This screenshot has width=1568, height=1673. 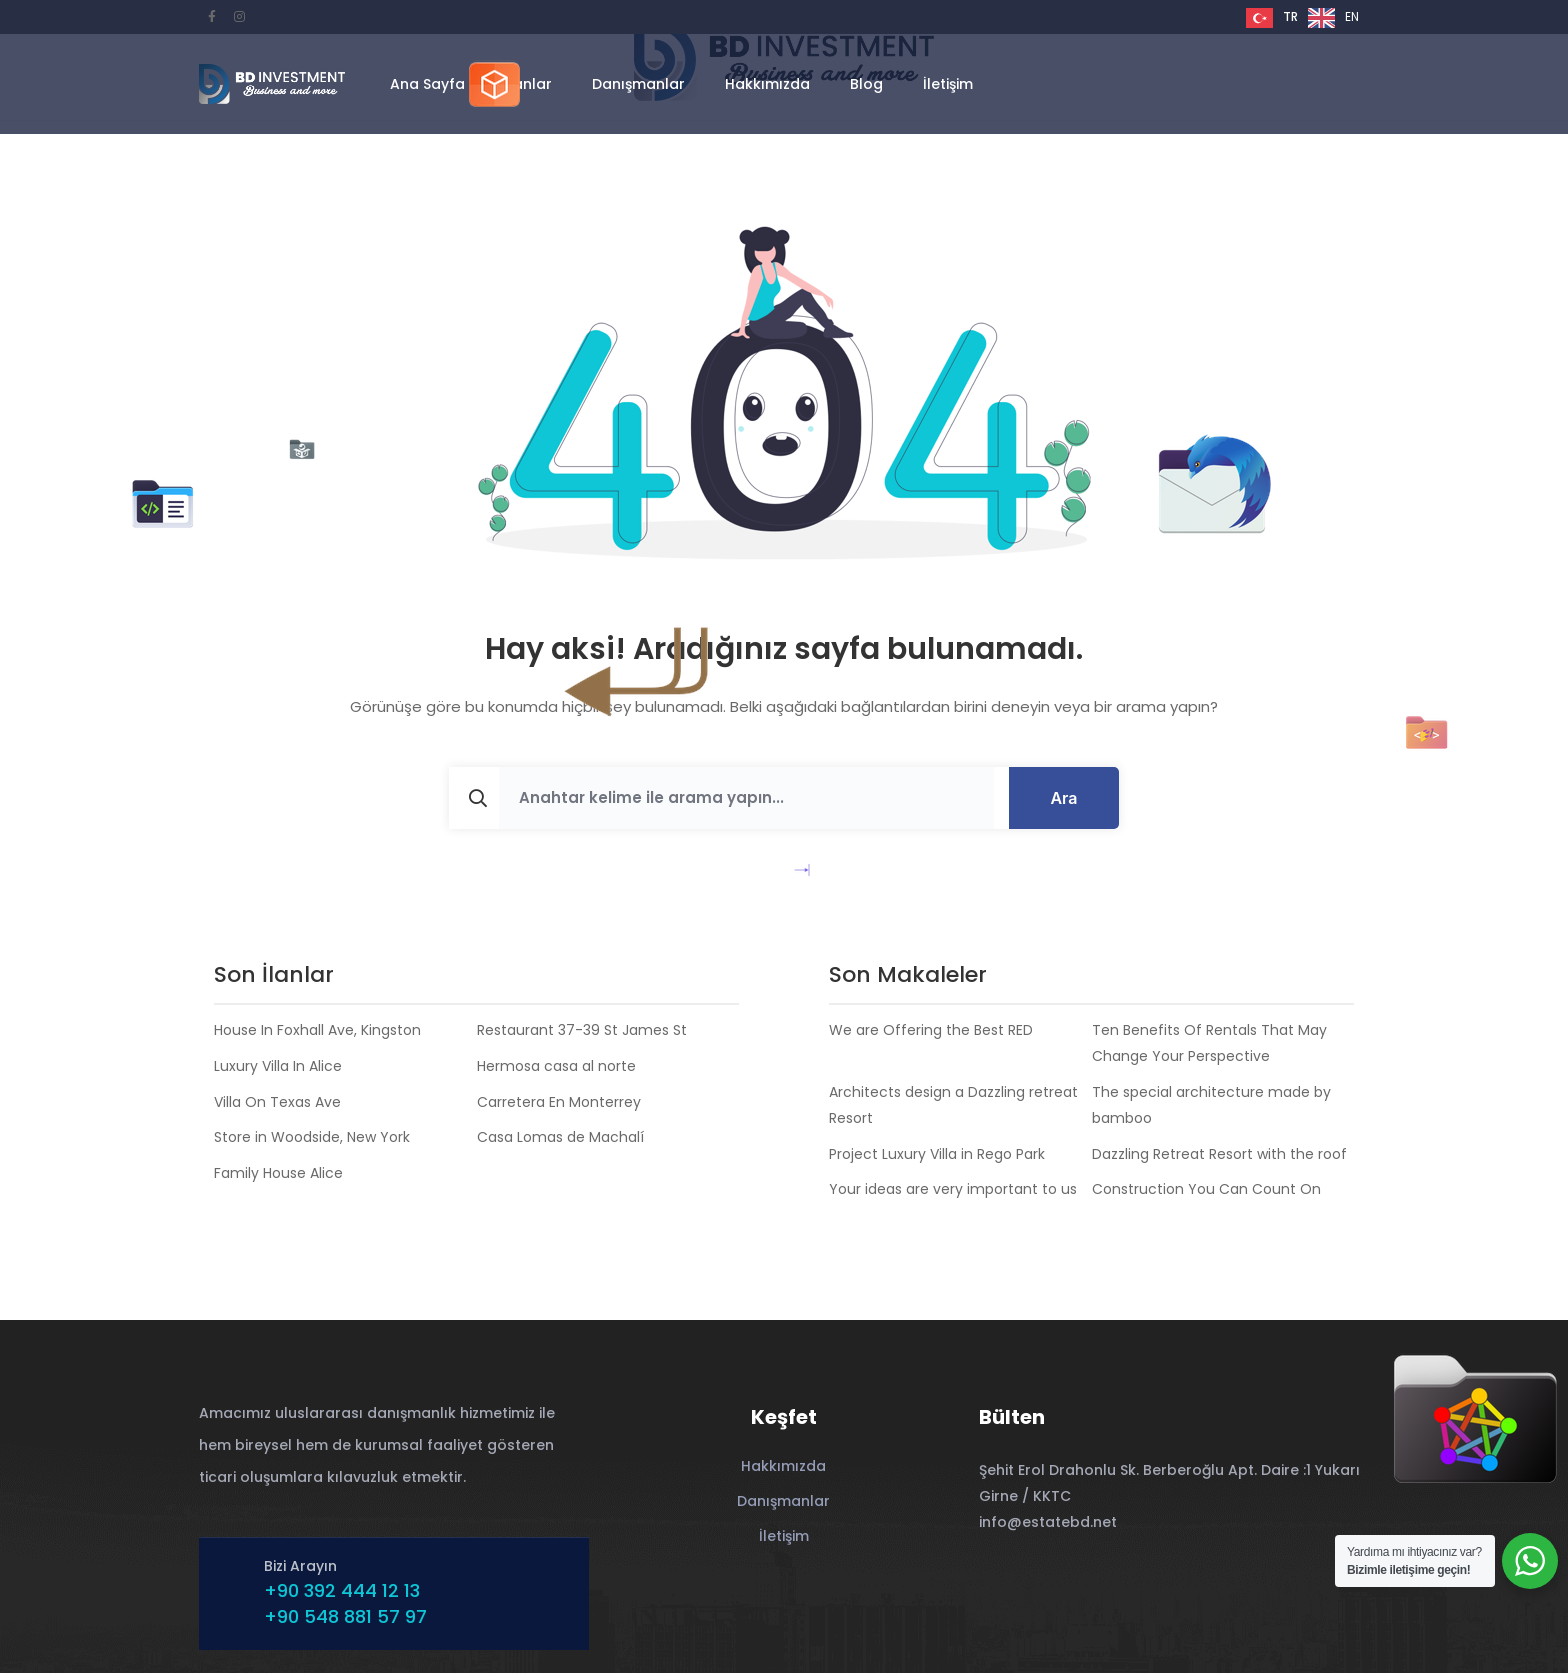 What do you see at coordinates (162, 505) in the screenshot?
I see `open folder containing programming files` at bounding box center [162, 505].